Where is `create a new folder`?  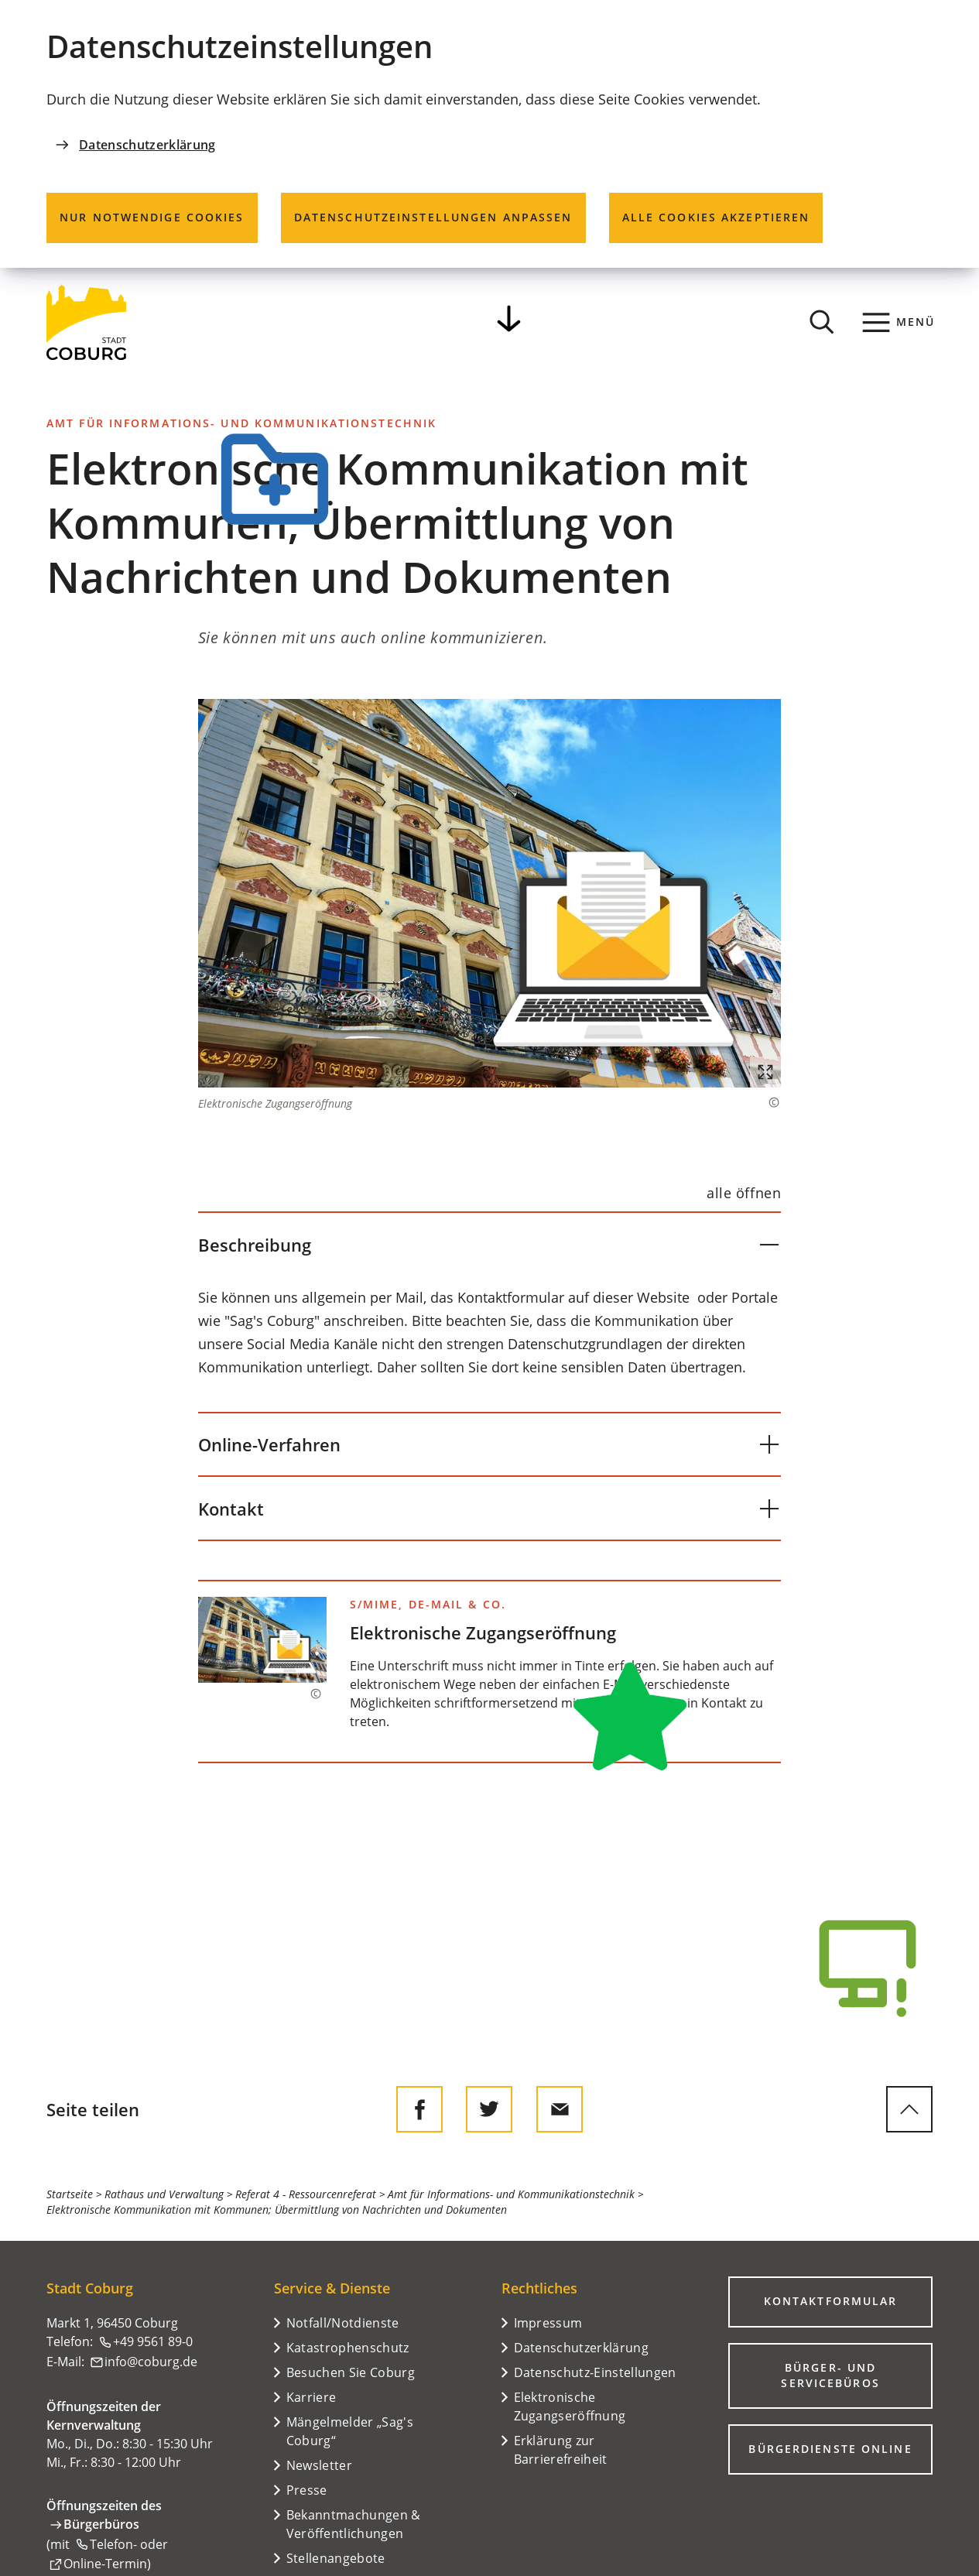 create a new folder is located at coordinates (275, 479).